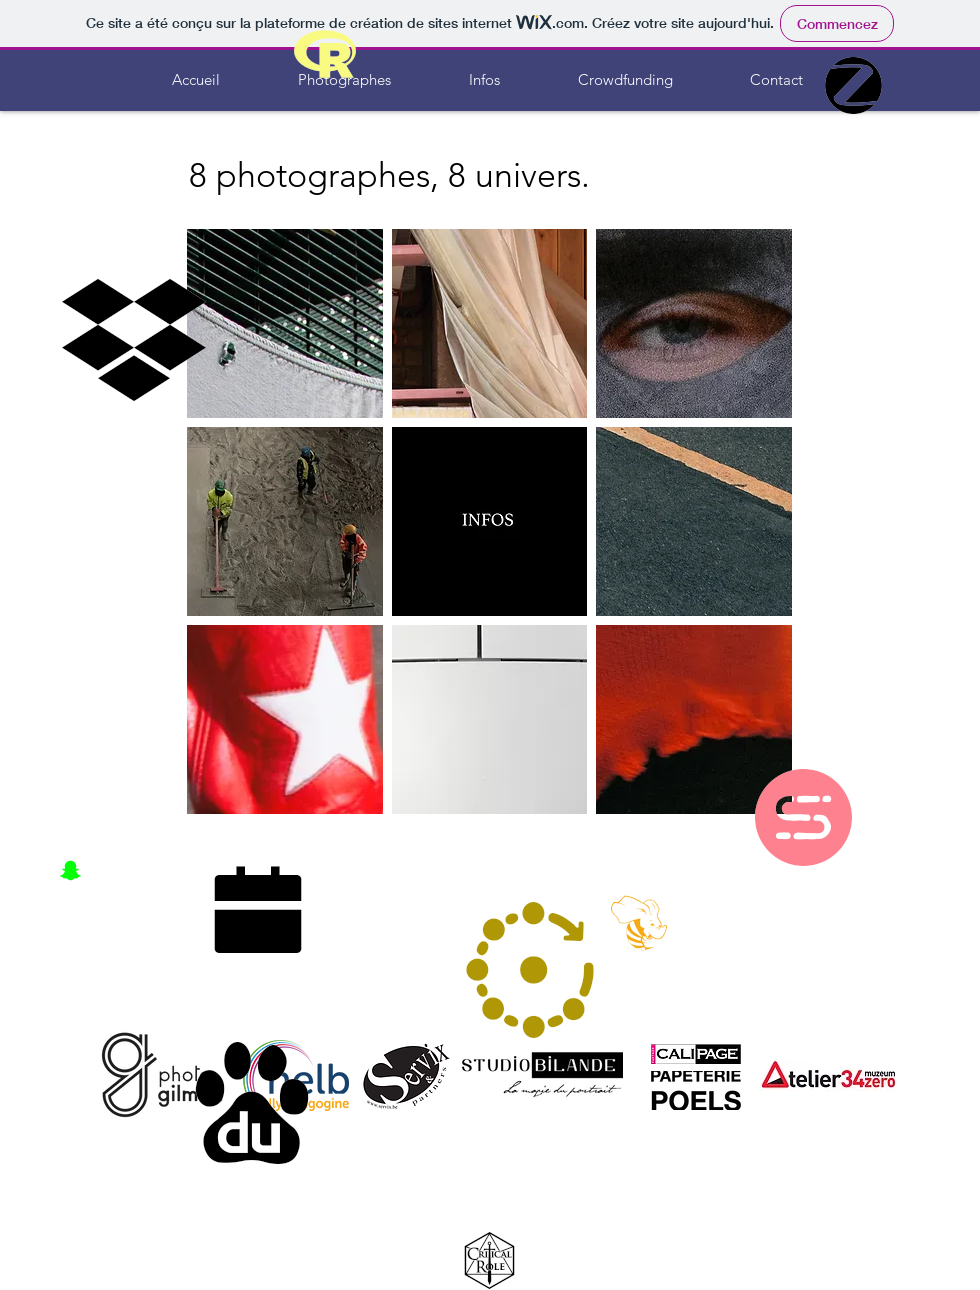  I want to click on open the fing network scanner app, so click(530, 970).